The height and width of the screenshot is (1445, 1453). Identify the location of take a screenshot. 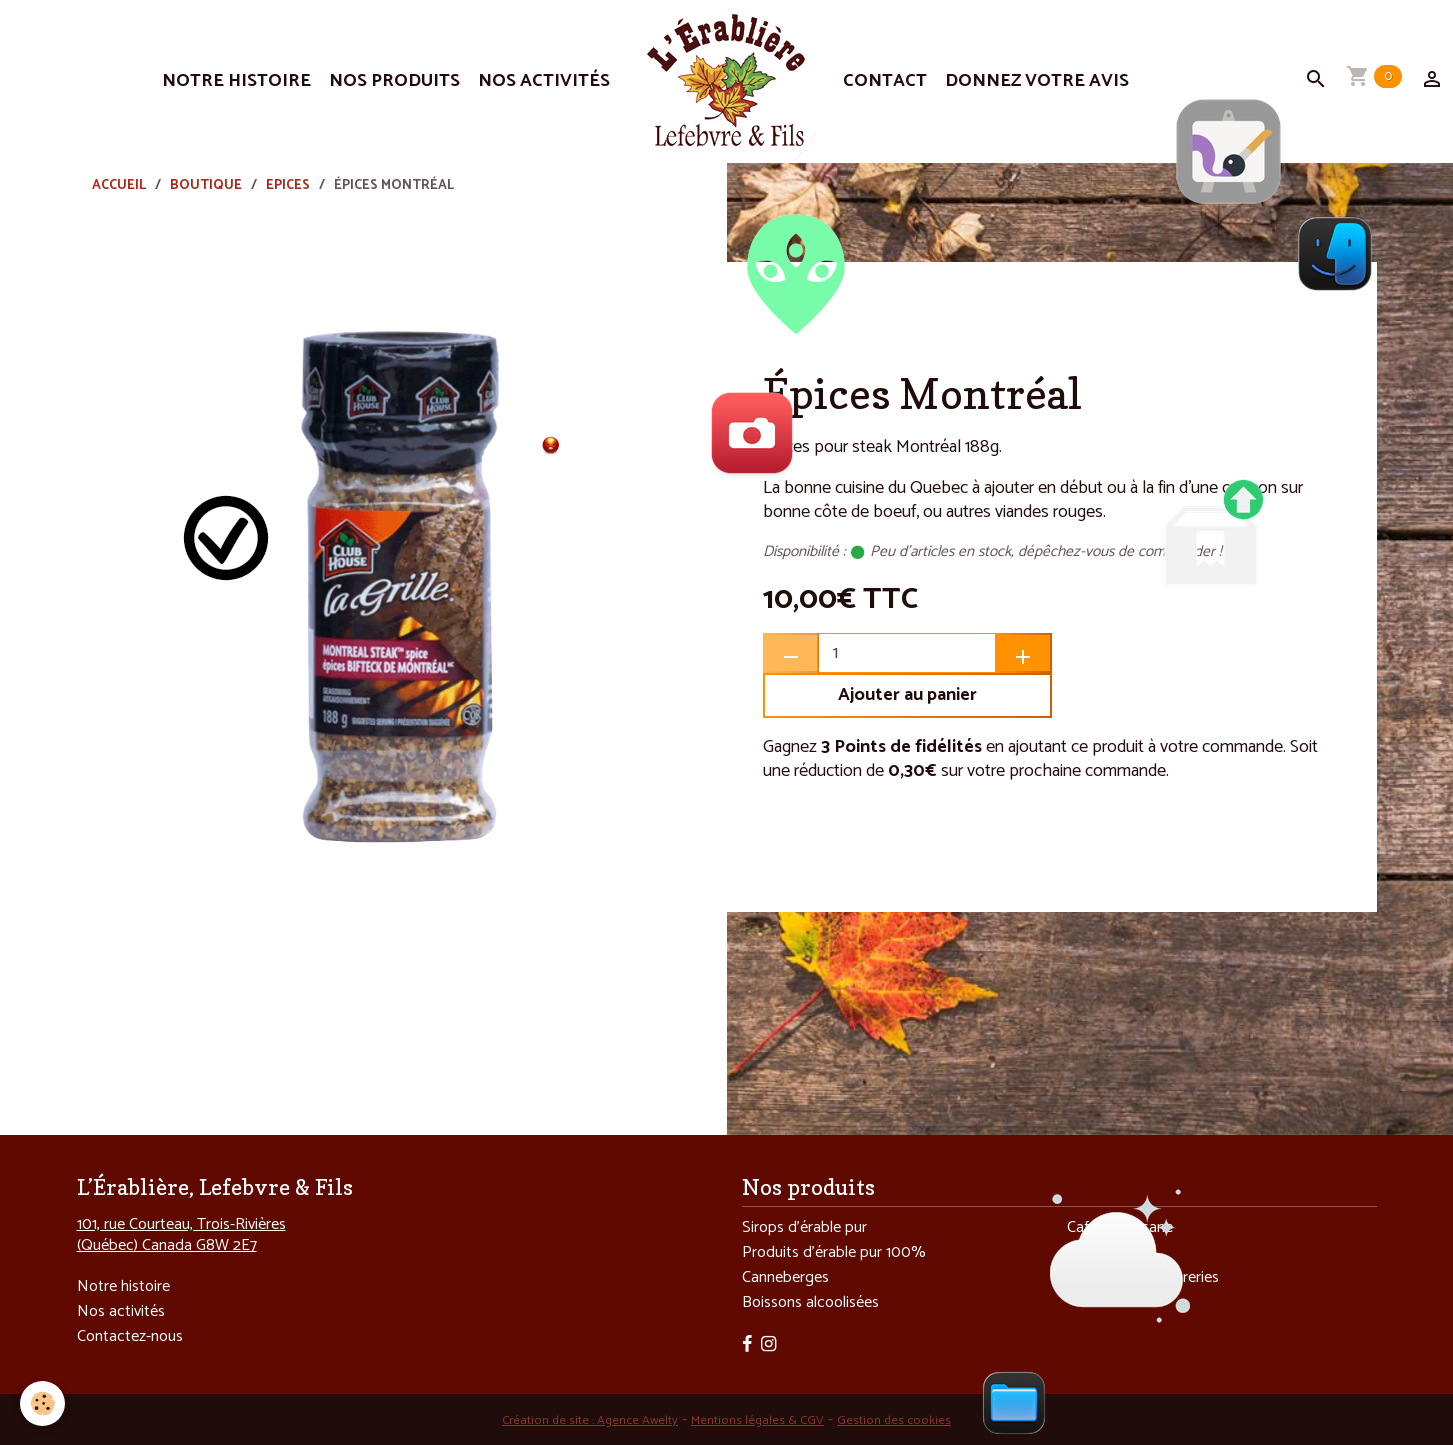
(752, 433).